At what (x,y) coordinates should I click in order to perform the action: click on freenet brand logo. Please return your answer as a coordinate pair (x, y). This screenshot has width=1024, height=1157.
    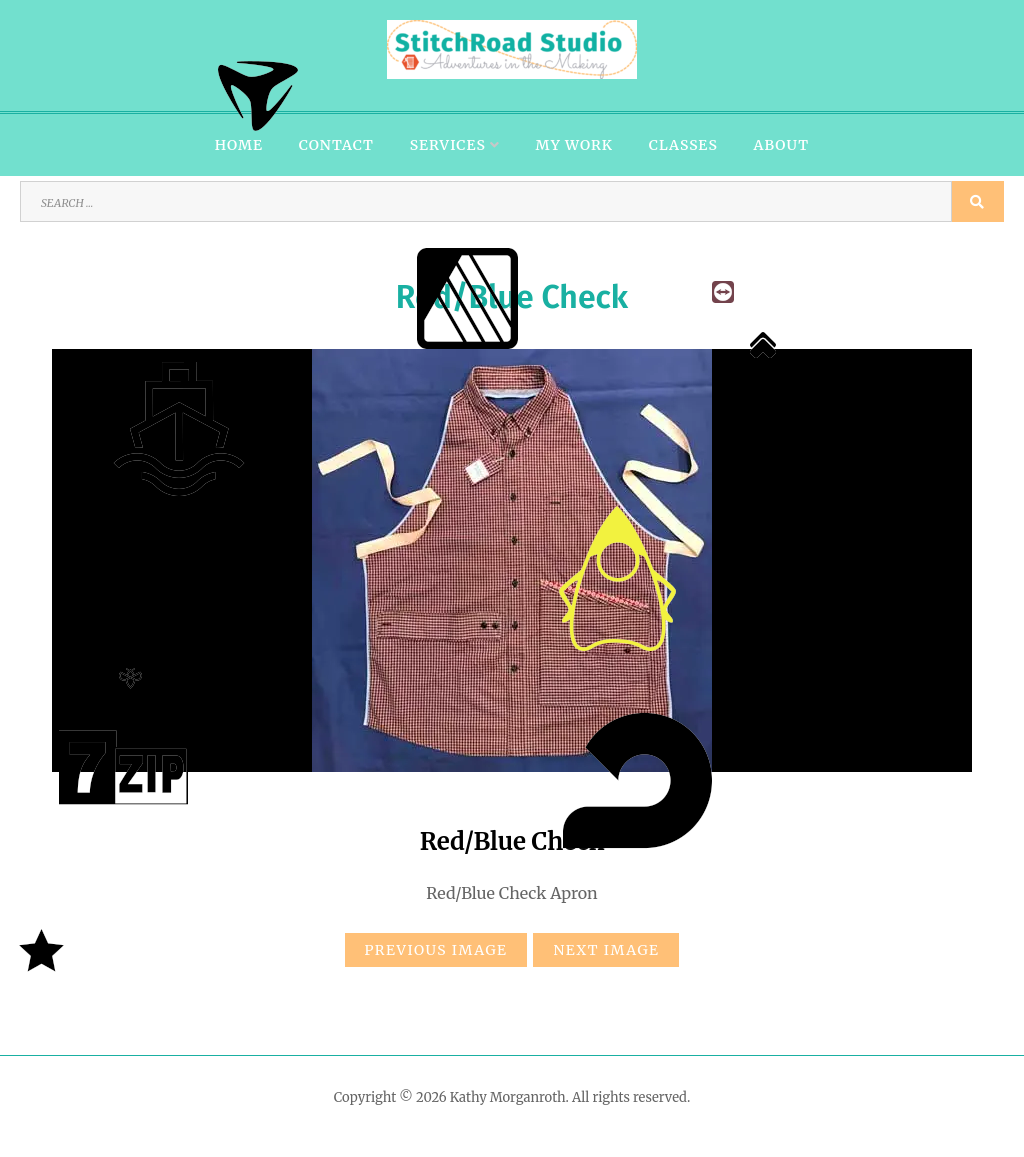
    Looking at the image, I should click on (258, 96).